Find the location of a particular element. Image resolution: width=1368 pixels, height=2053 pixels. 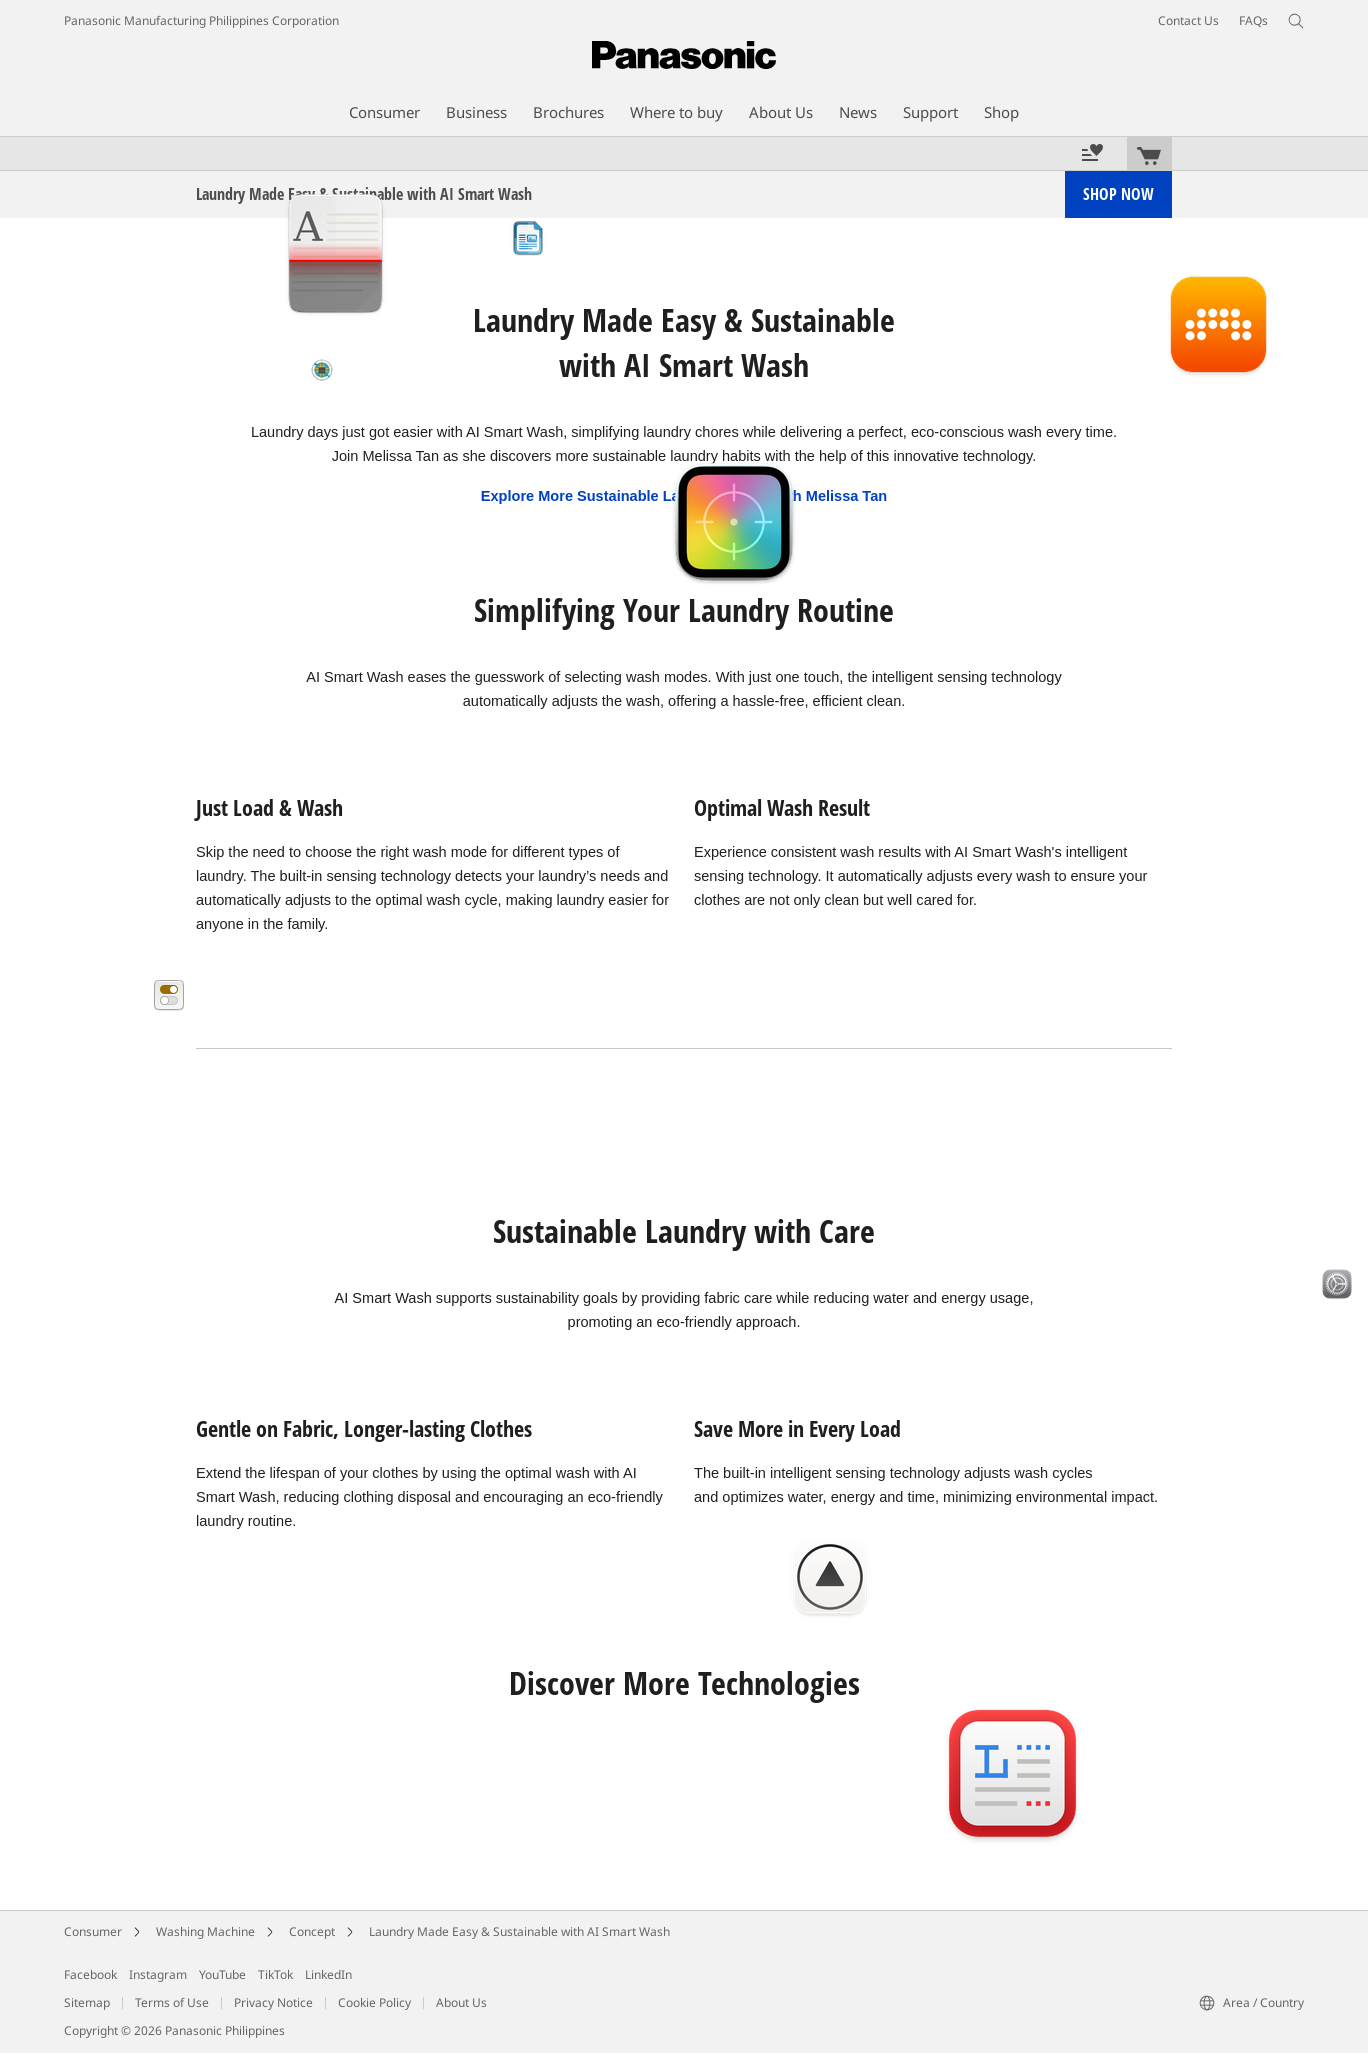

open Lorem placeholder text generator app is located at coordinates (1012, 1773).